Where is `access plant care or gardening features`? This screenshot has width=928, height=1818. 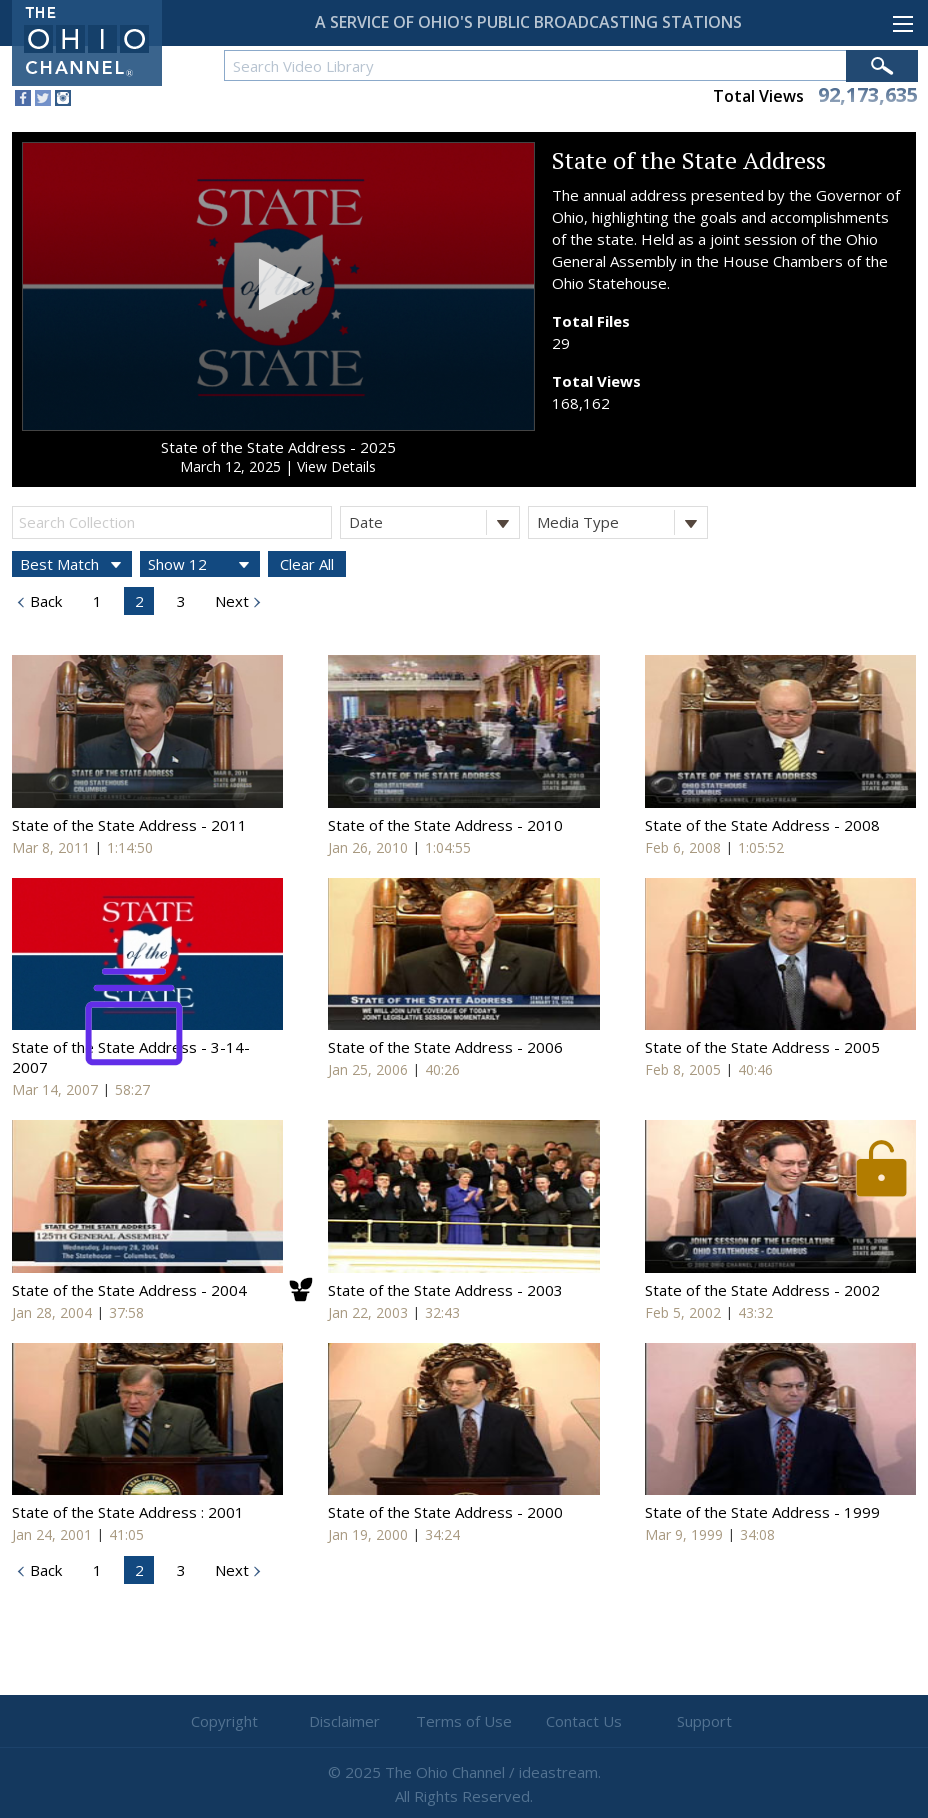
access plant care or gardening features is located at coordinates (300, 1289).